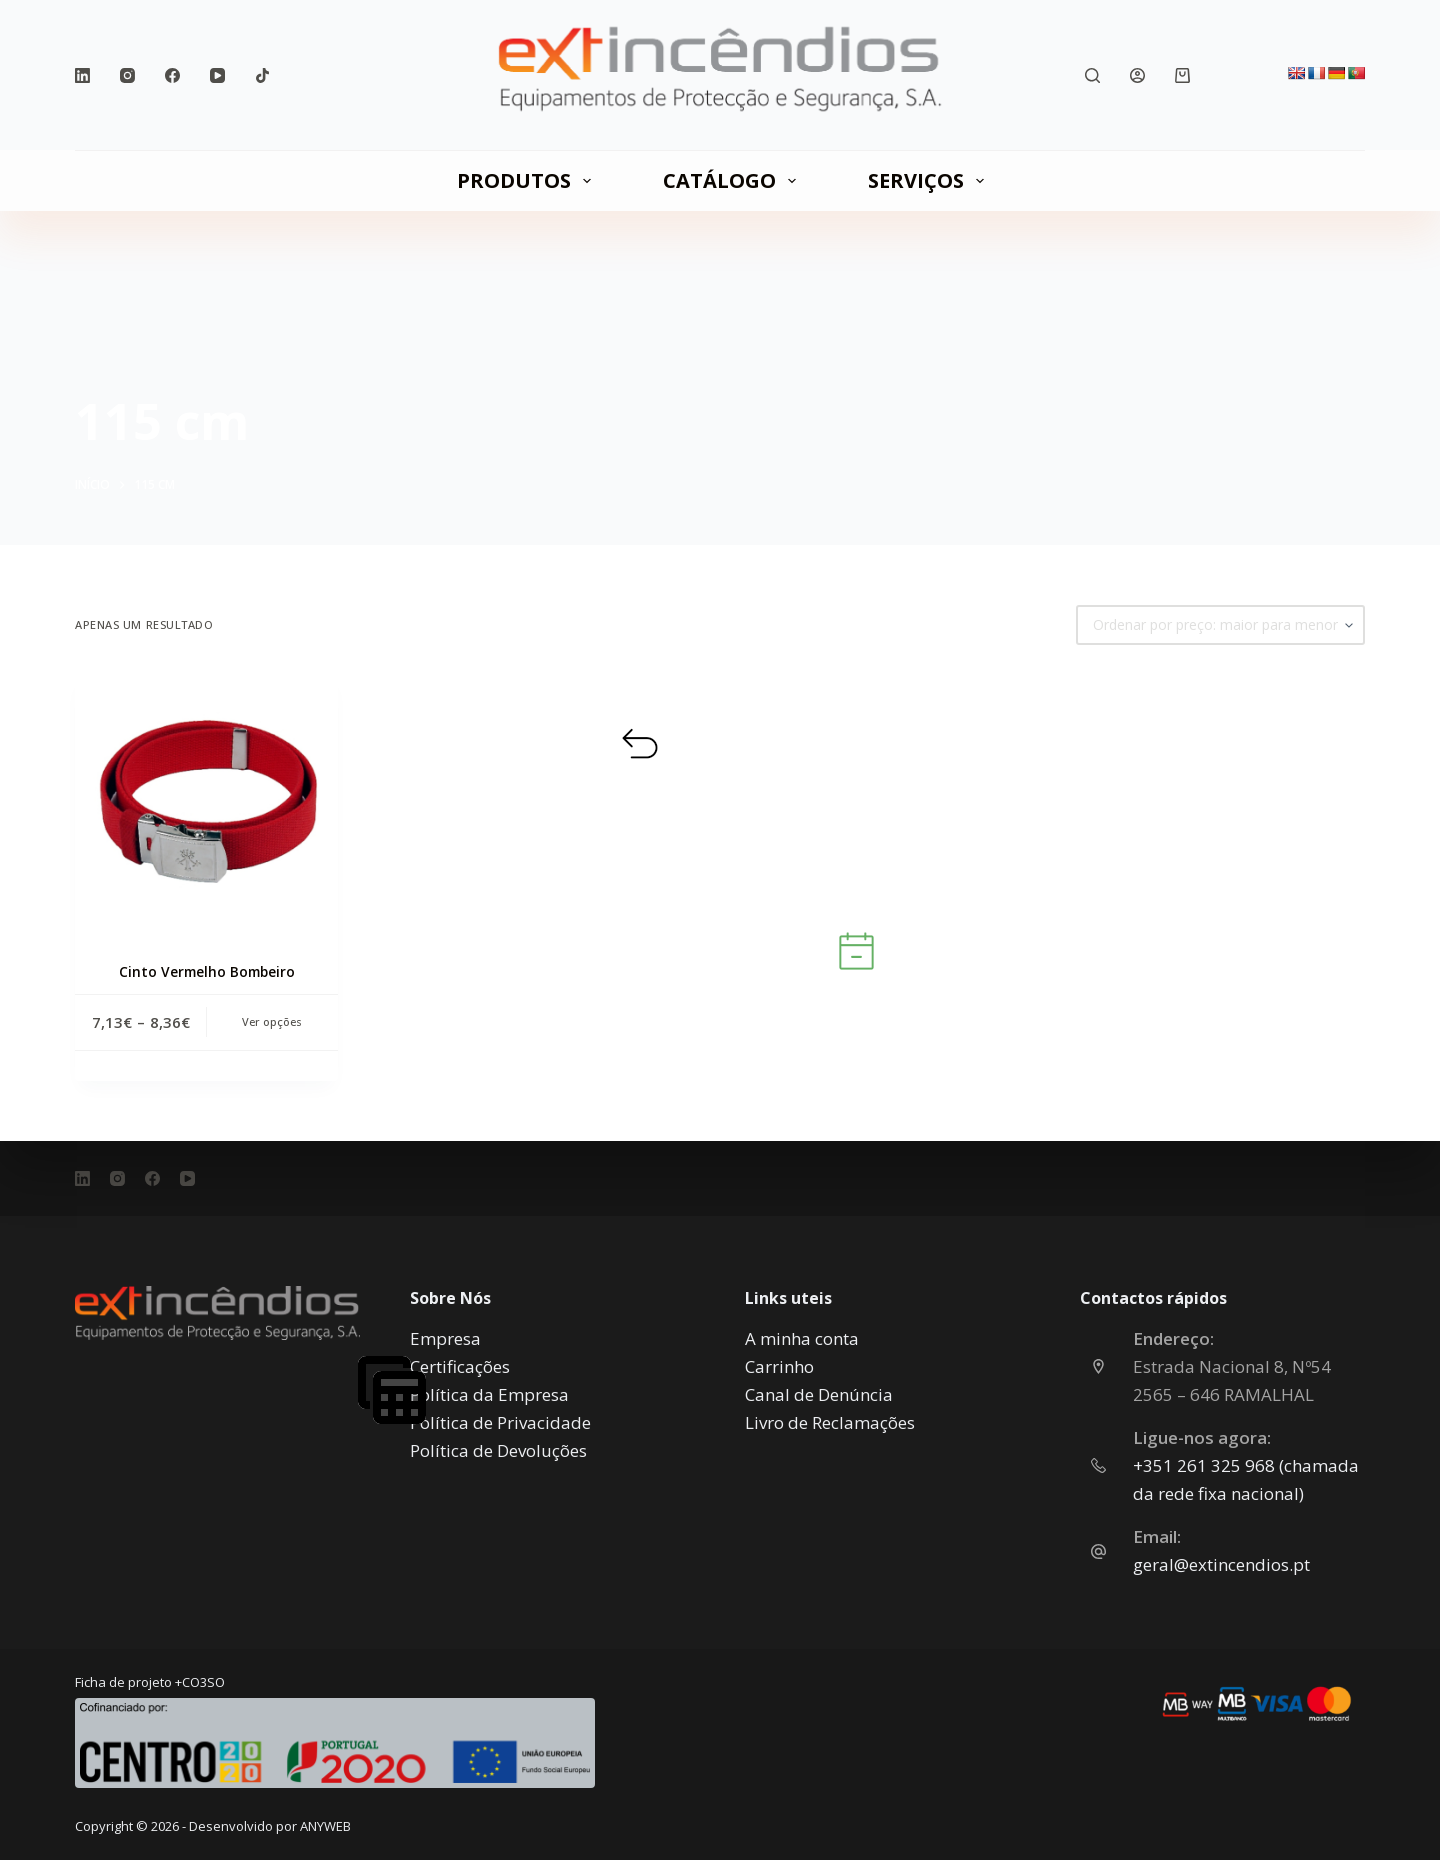 This screenshot has height=1860, width=1440. What do you see at coordinates (856, 952) in the screenshot?
I see `remove an event from your calendar` at bounding box center [856, 952].